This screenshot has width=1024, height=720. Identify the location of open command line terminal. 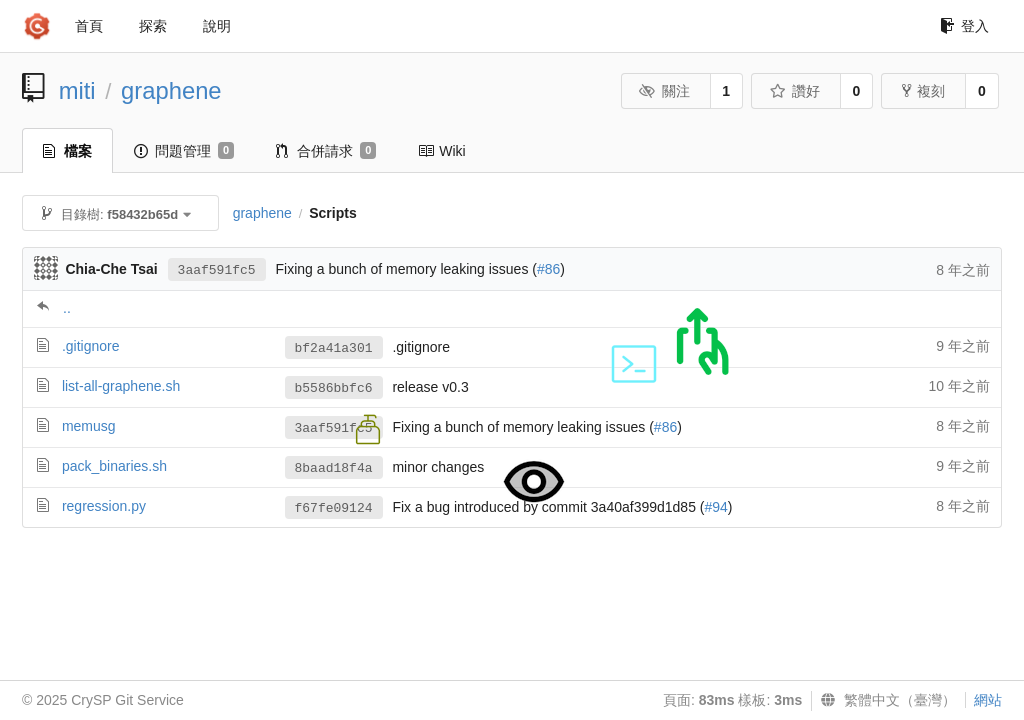
(634, 364).